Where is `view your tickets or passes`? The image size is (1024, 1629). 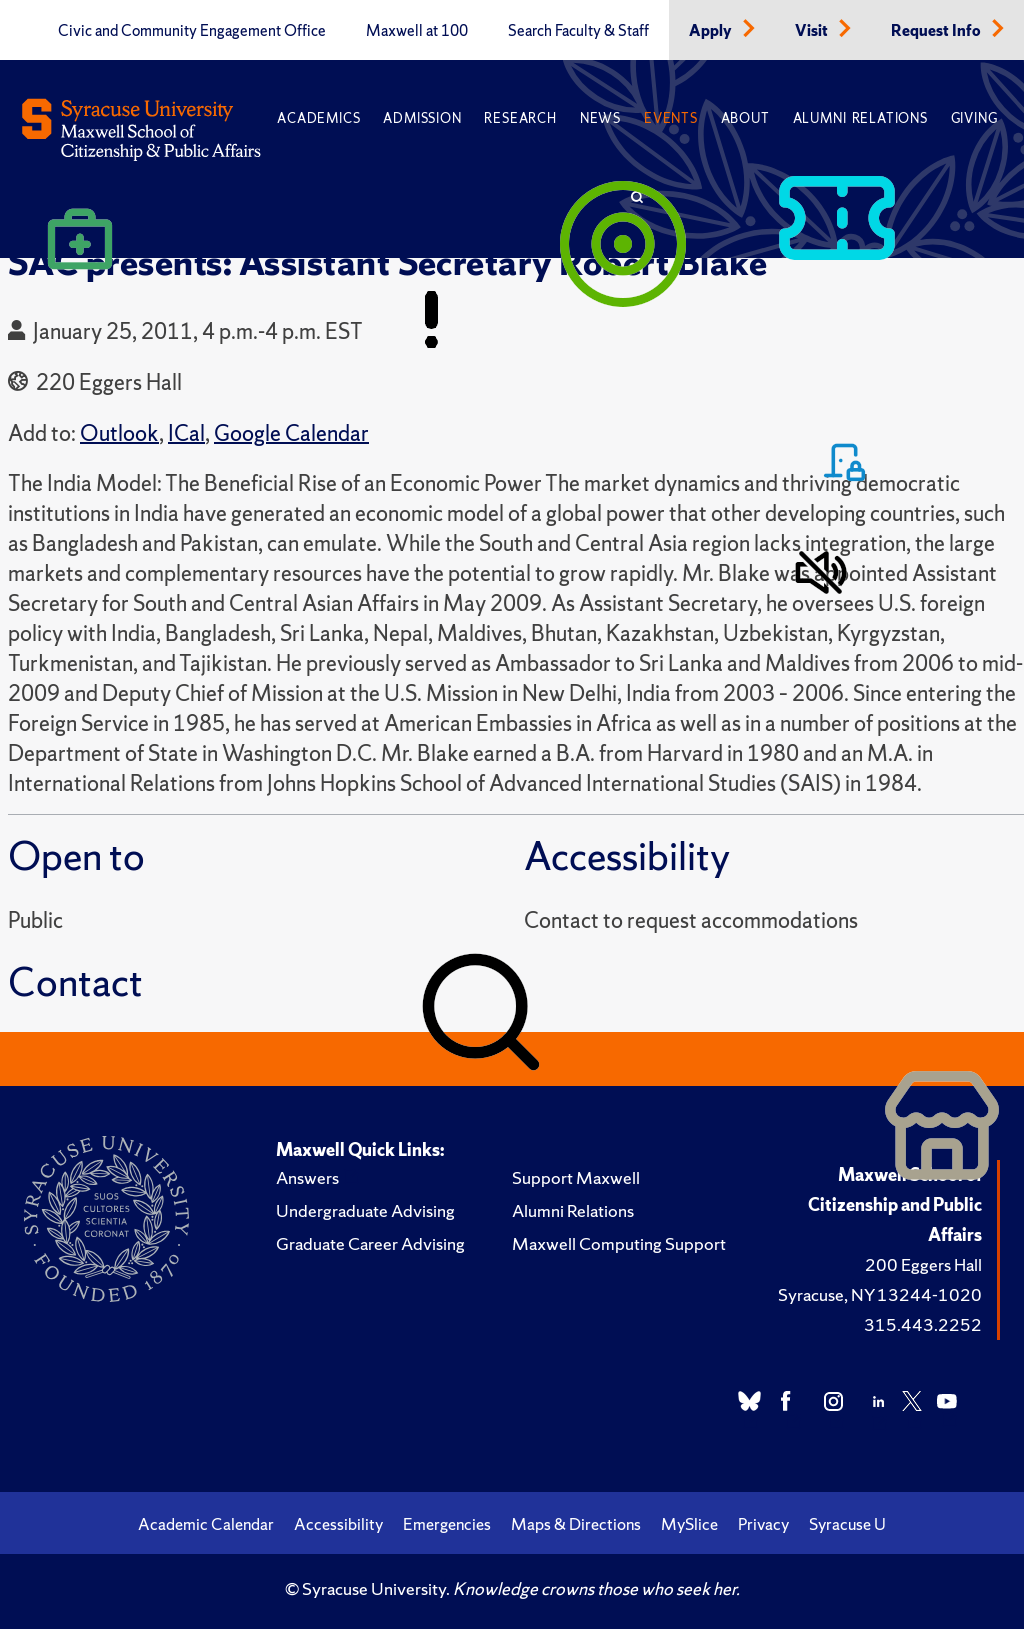
view your tickets or passes is located at coordinates (837, 218).